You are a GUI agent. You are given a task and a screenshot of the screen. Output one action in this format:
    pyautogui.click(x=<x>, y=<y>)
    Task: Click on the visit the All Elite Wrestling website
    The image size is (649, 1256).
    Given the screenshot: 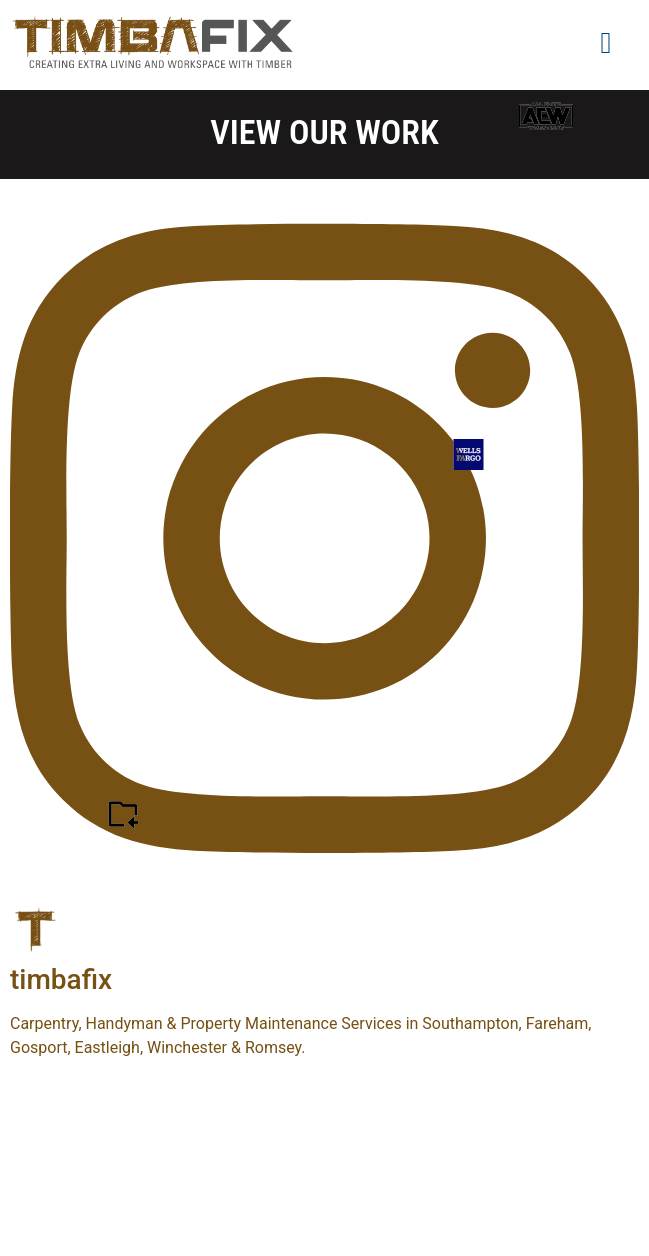 What is the action you would take?
    pyautogui.click(x=546, y=116)
    